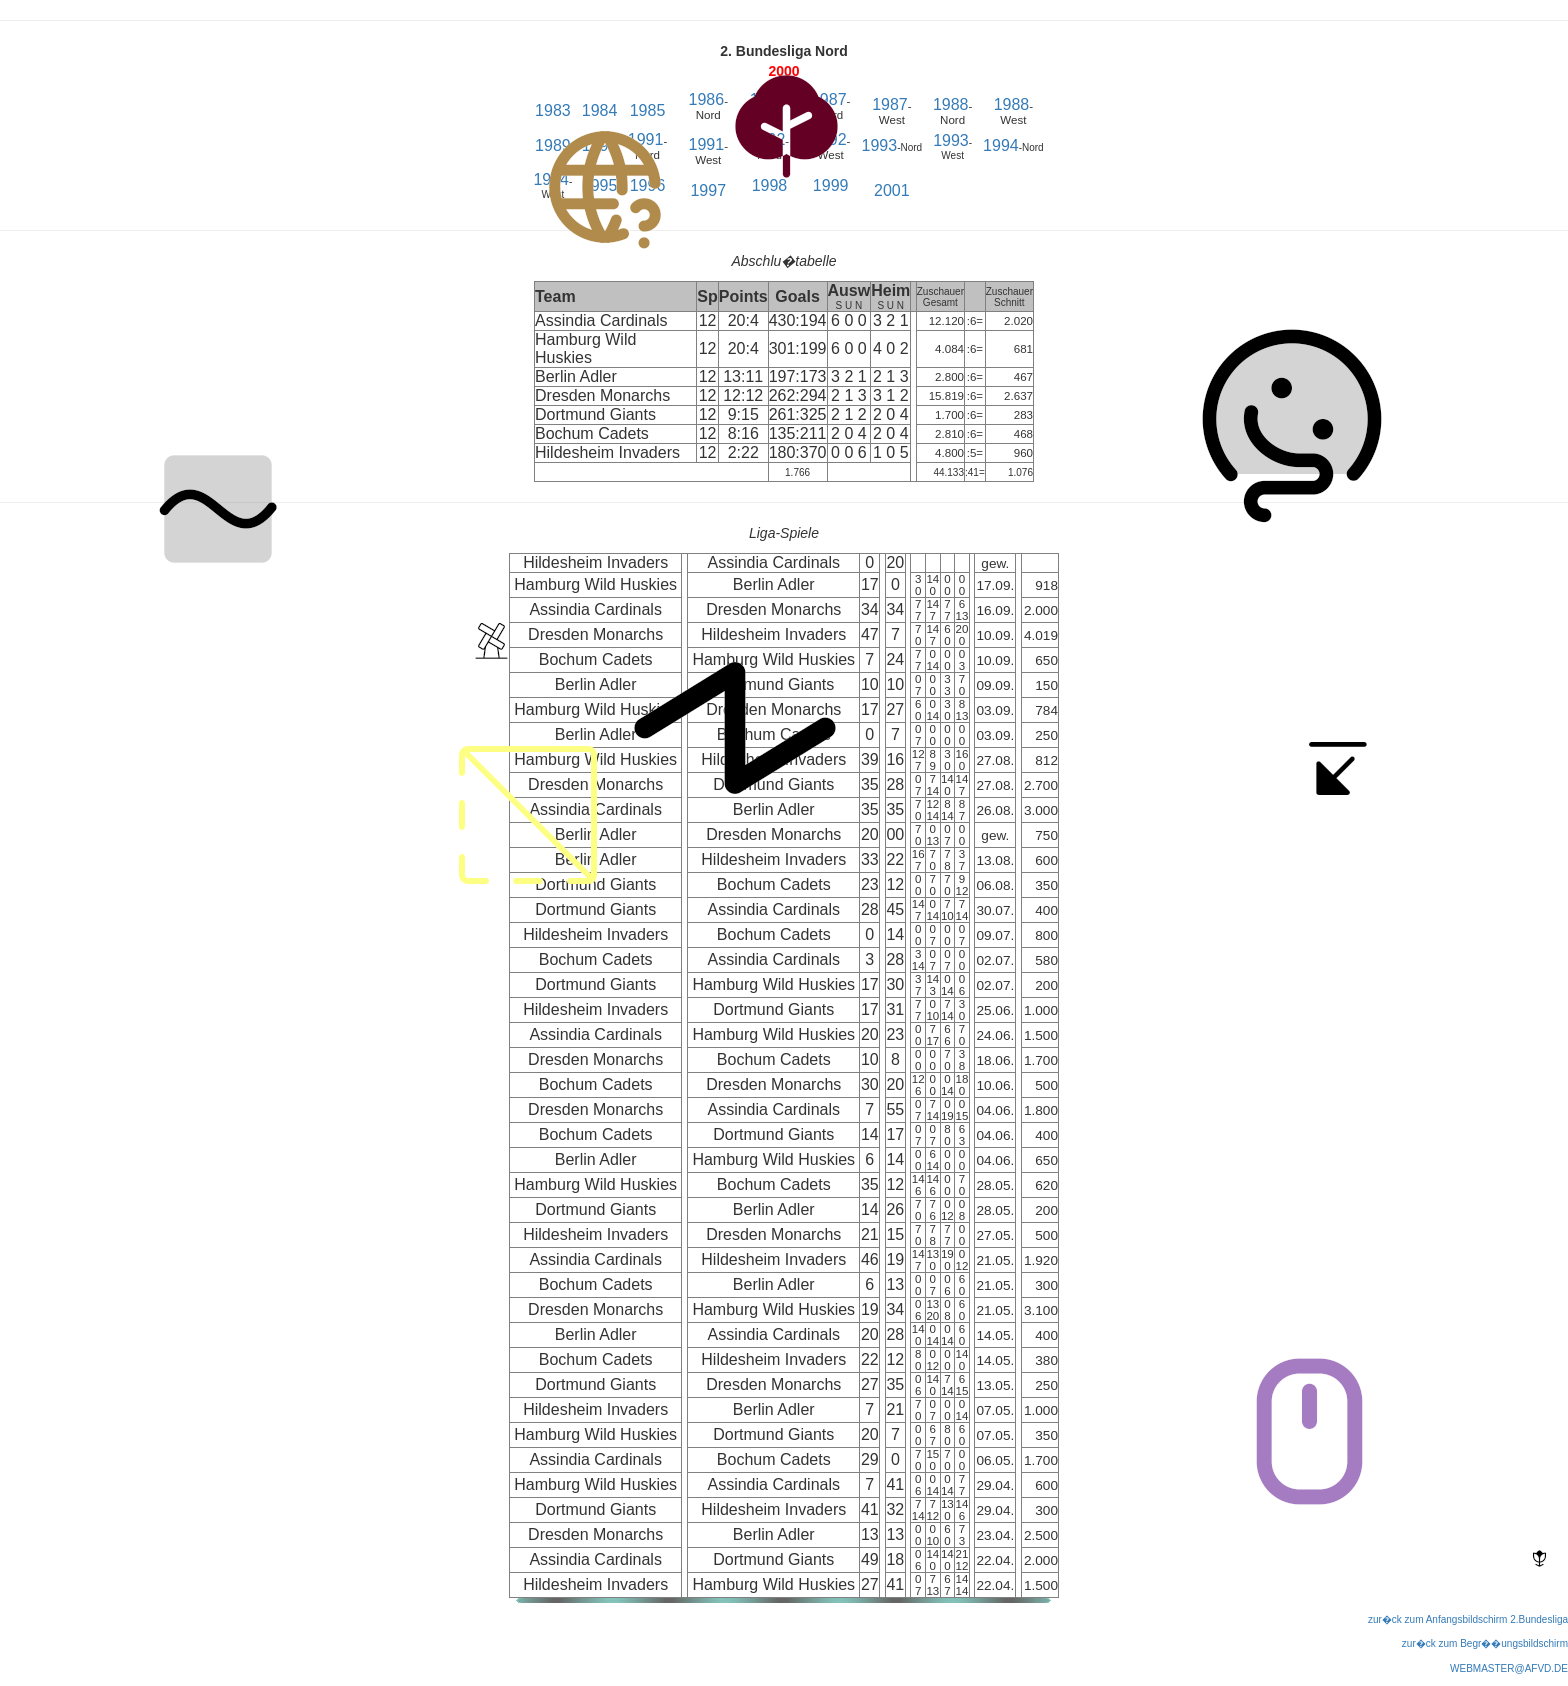  I want to click on access wind energy or renewable power settings, so click(491, 641).